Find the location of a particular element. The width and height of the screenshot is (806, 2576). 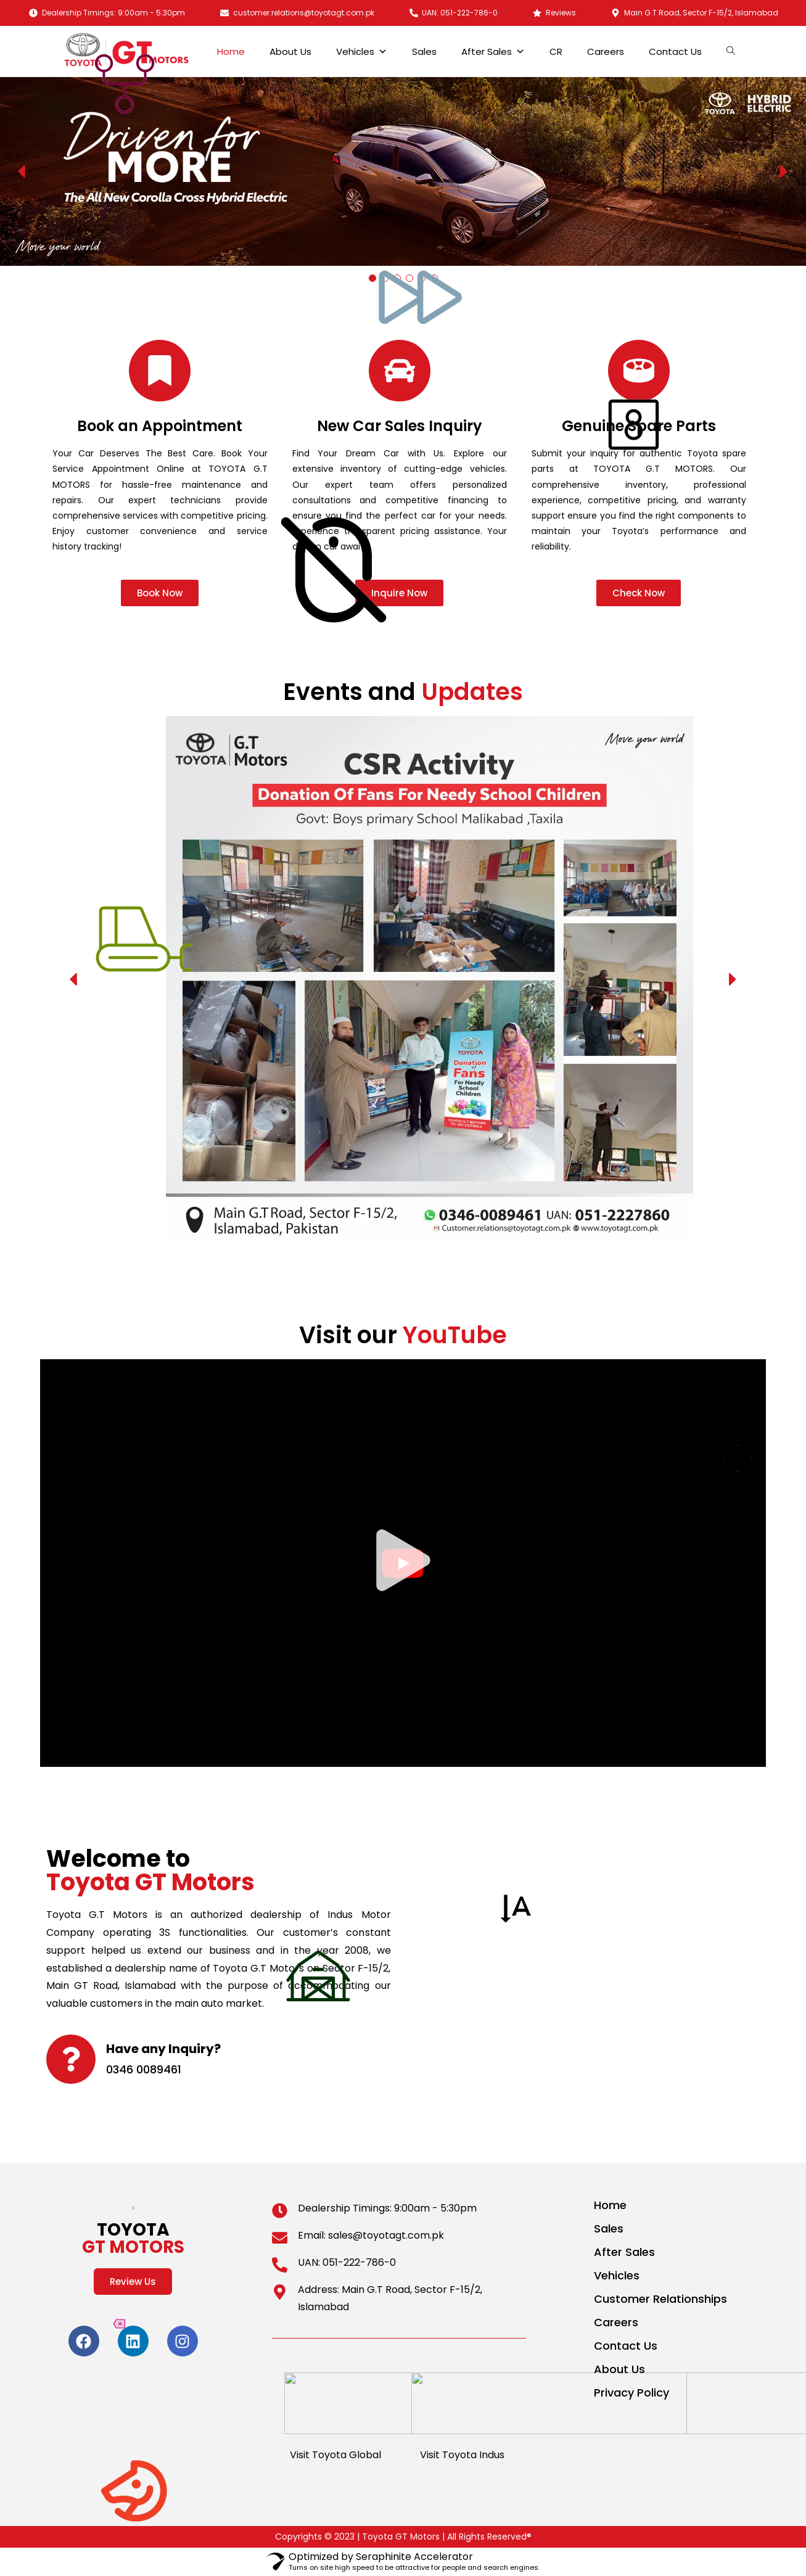

indicates item number eight in a list or sequence is located at coordinates (633, 424).